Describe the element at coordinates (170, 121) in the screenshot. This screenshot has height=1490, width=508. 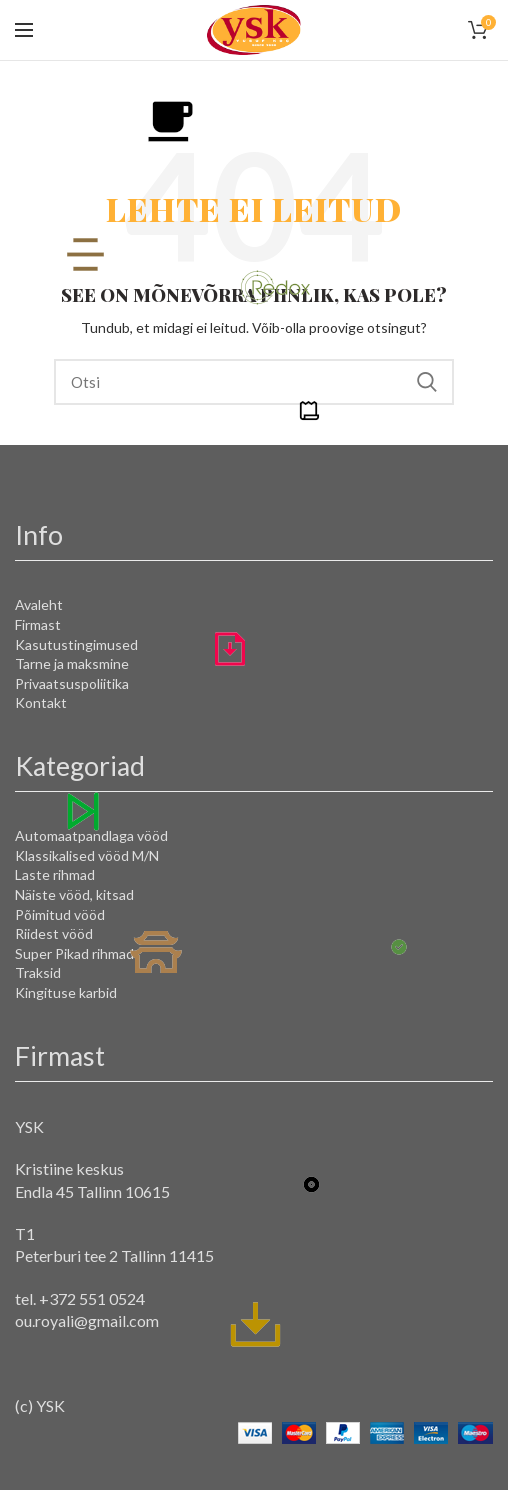
I see `access coffee shop or café listings` at that location.